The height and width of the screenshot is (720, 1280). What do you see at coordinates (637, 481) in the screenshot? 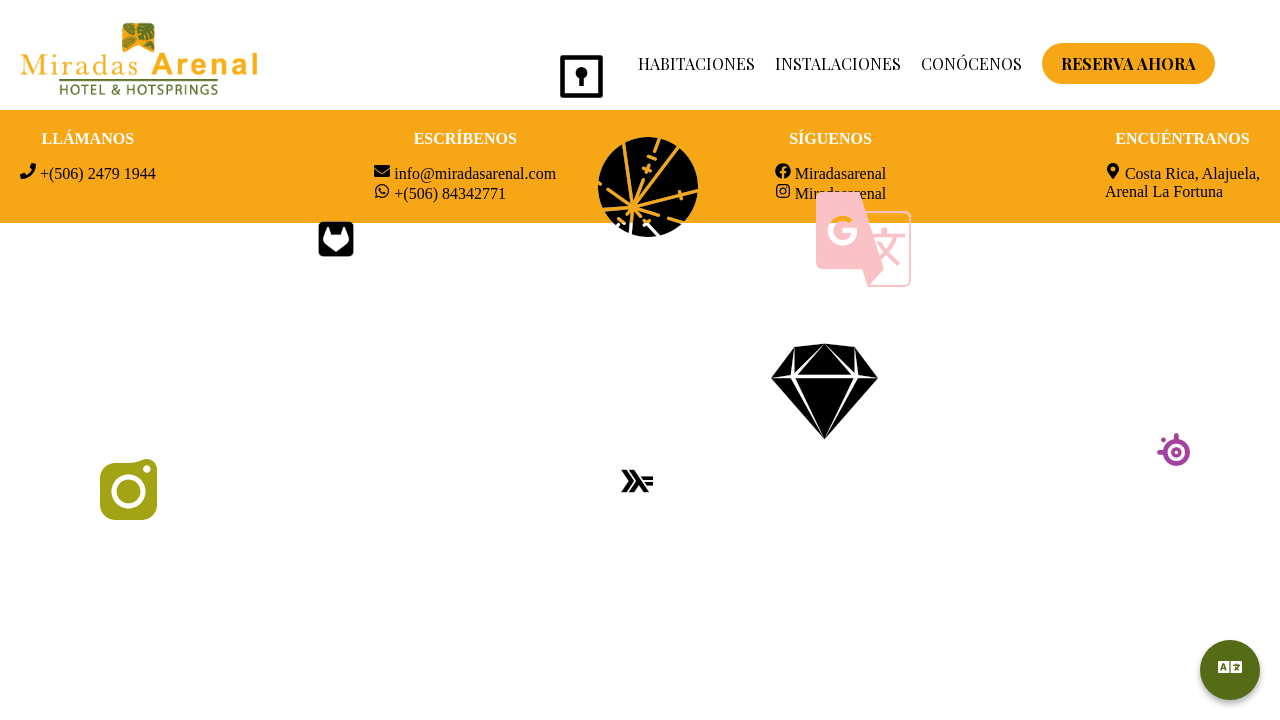
I see `indicates Haskell programming language` at bounding box center [637, 481].